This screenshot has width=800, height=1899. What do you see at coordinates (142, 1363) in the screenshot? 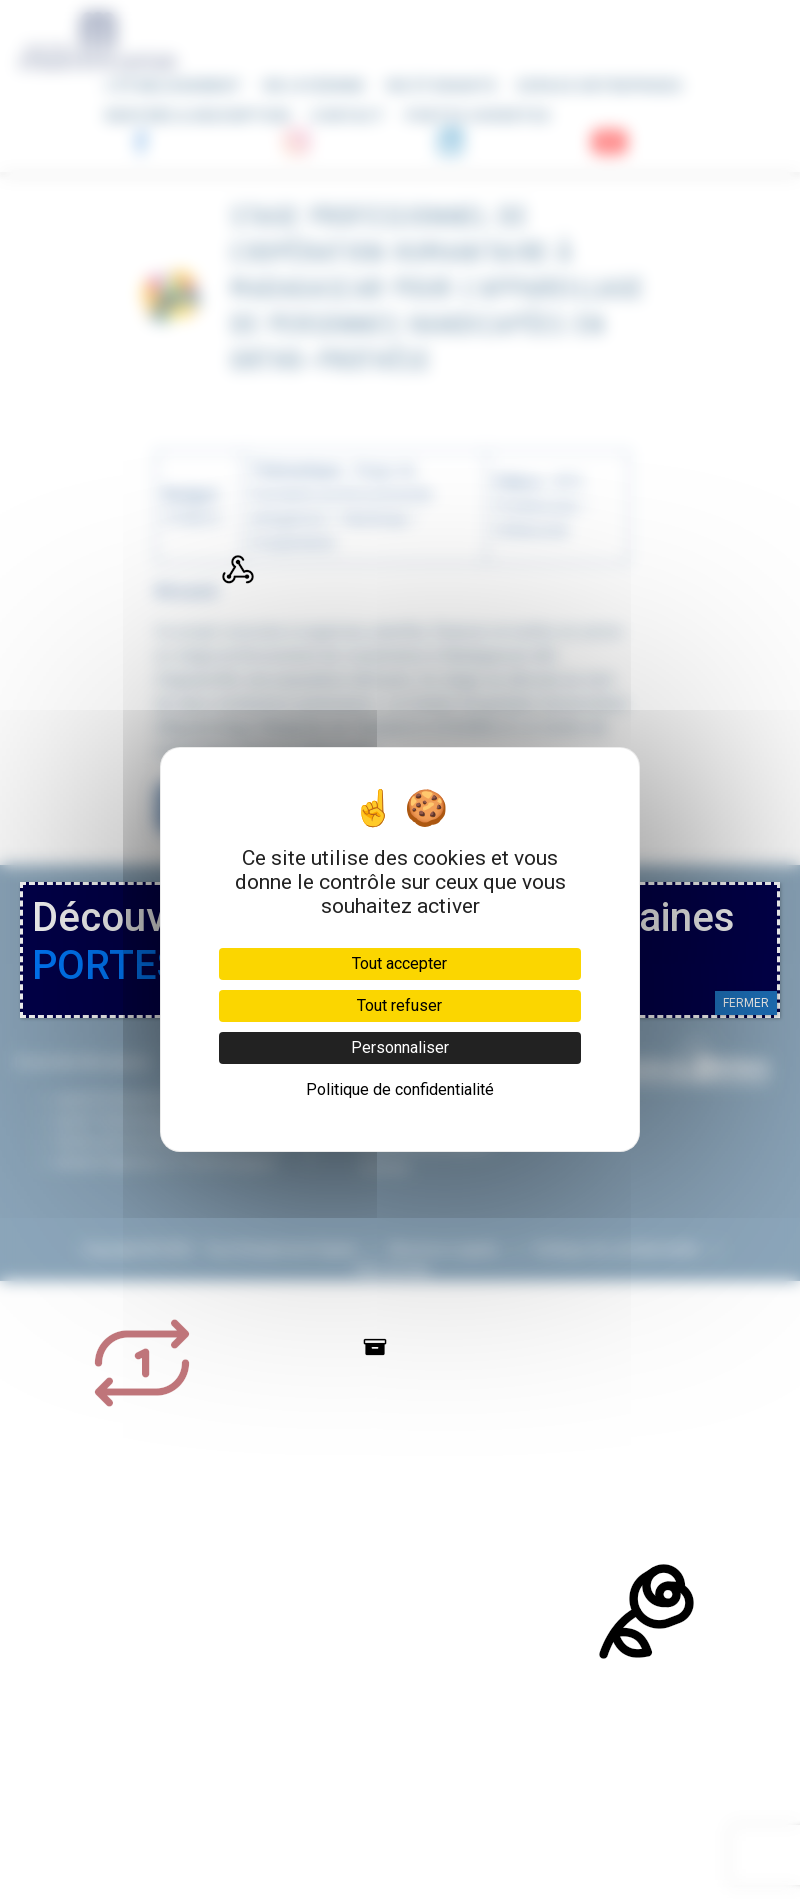
I see `repeat current track once` at bounding box center [142, 1363].